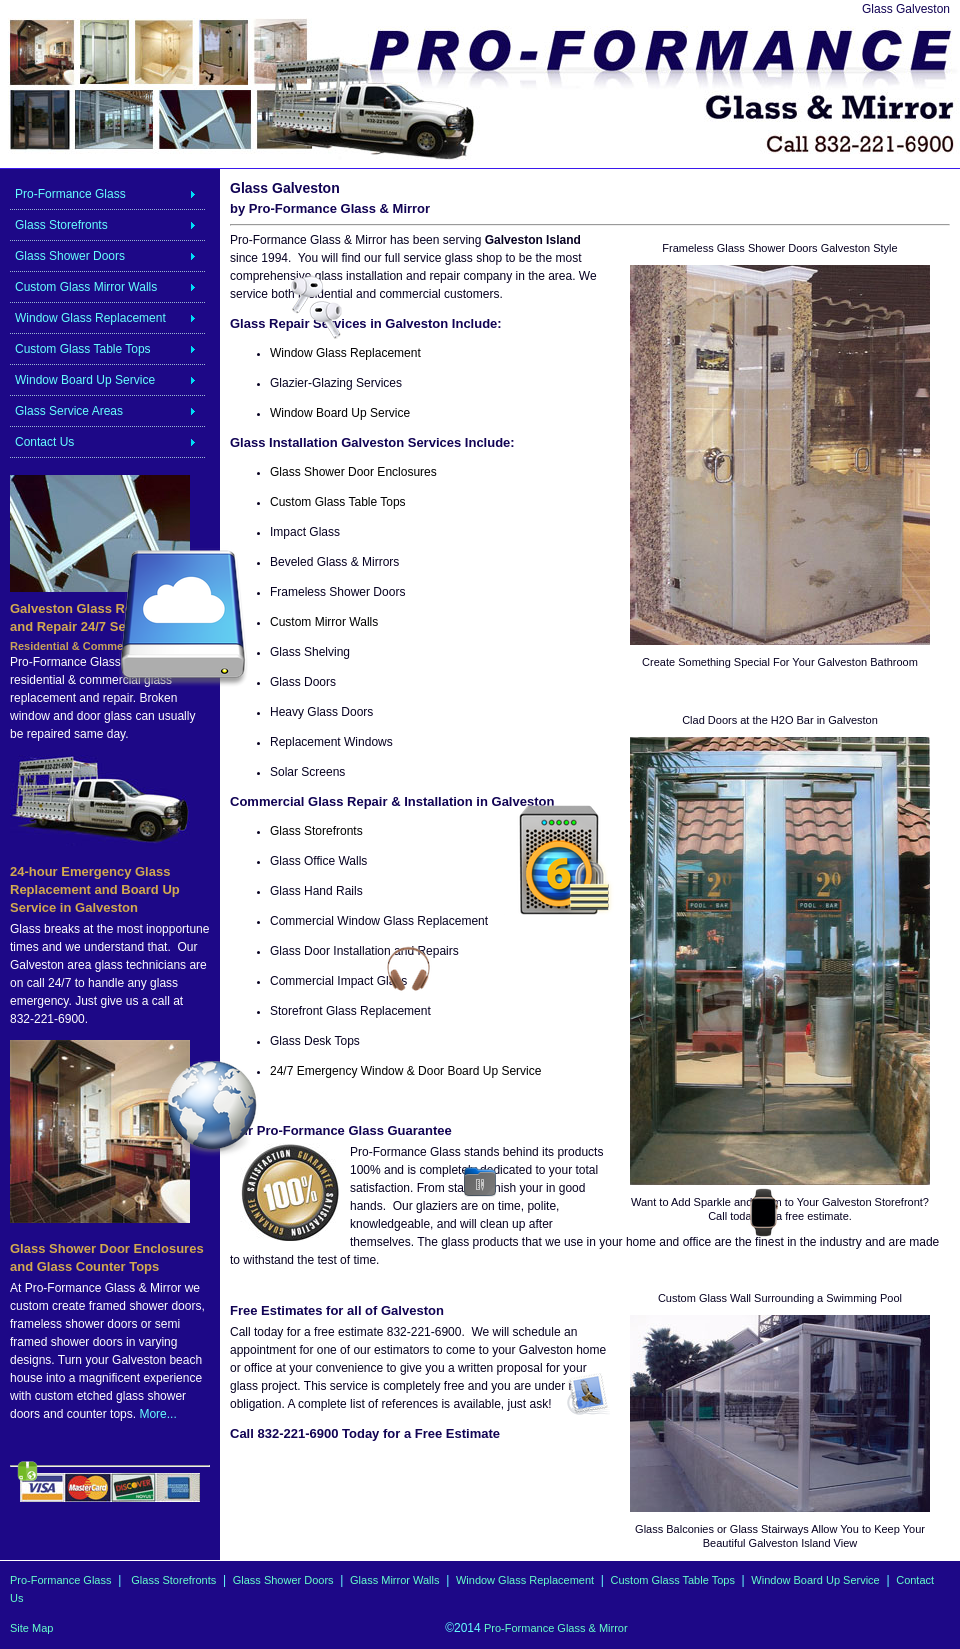 The height and width of the screenshot is (1649, 960). I want to click on access iDisk cloud storage, so click(183, 618).